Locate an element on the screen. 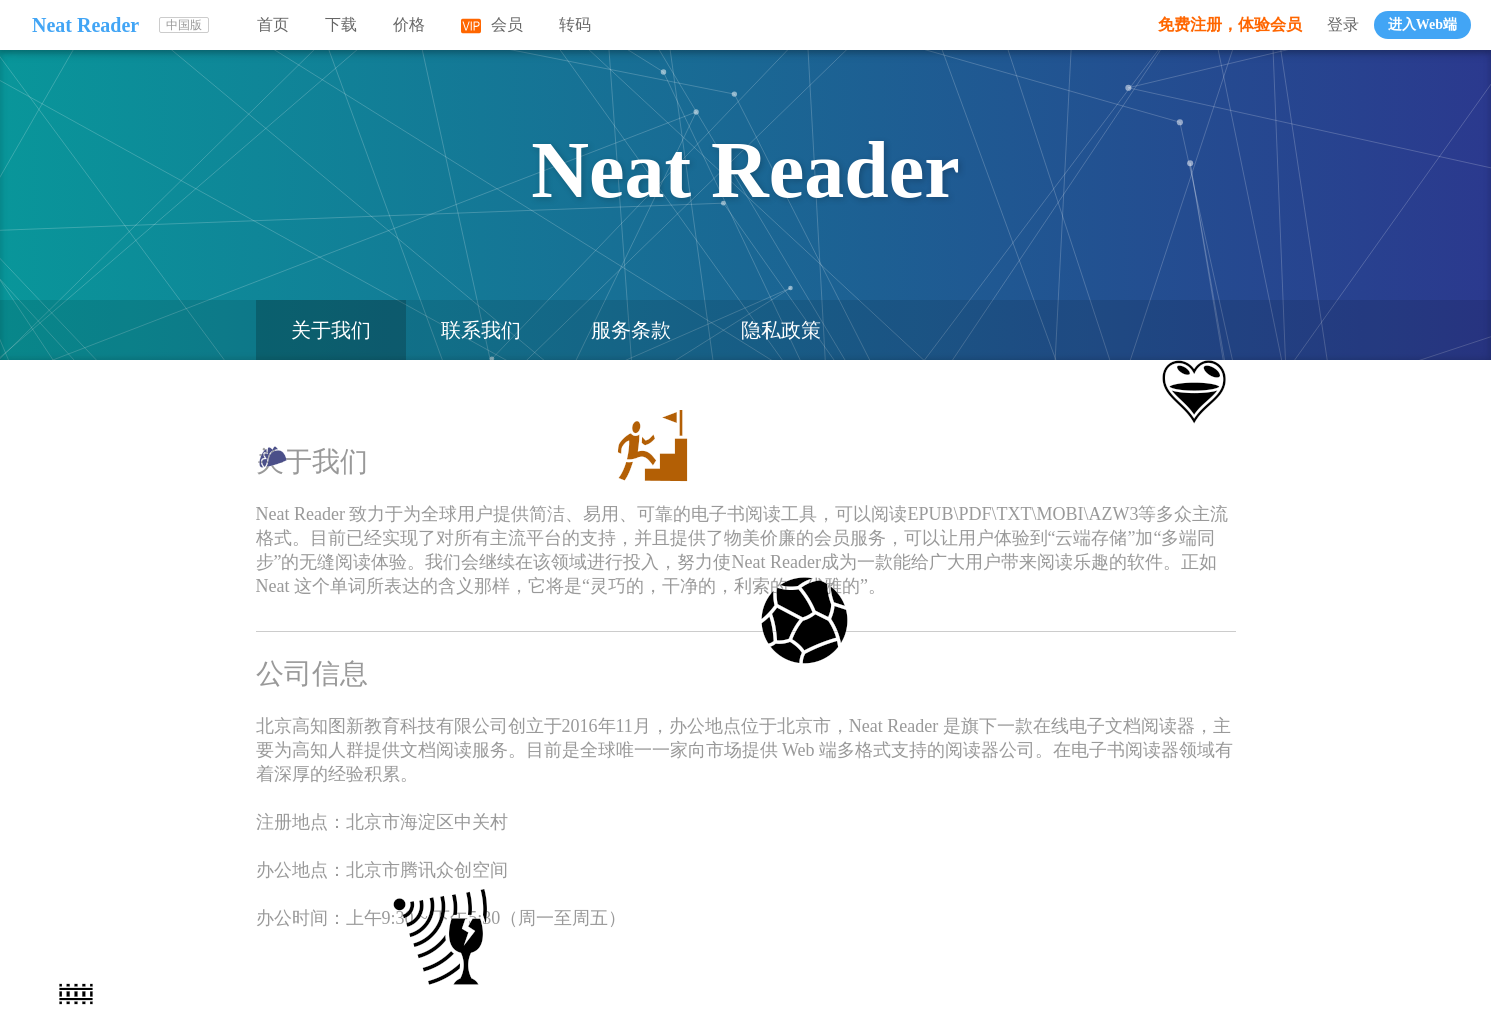 This screenshot has height=1024, width=1491. access train or railway station information is located at coordinates (76, 994).